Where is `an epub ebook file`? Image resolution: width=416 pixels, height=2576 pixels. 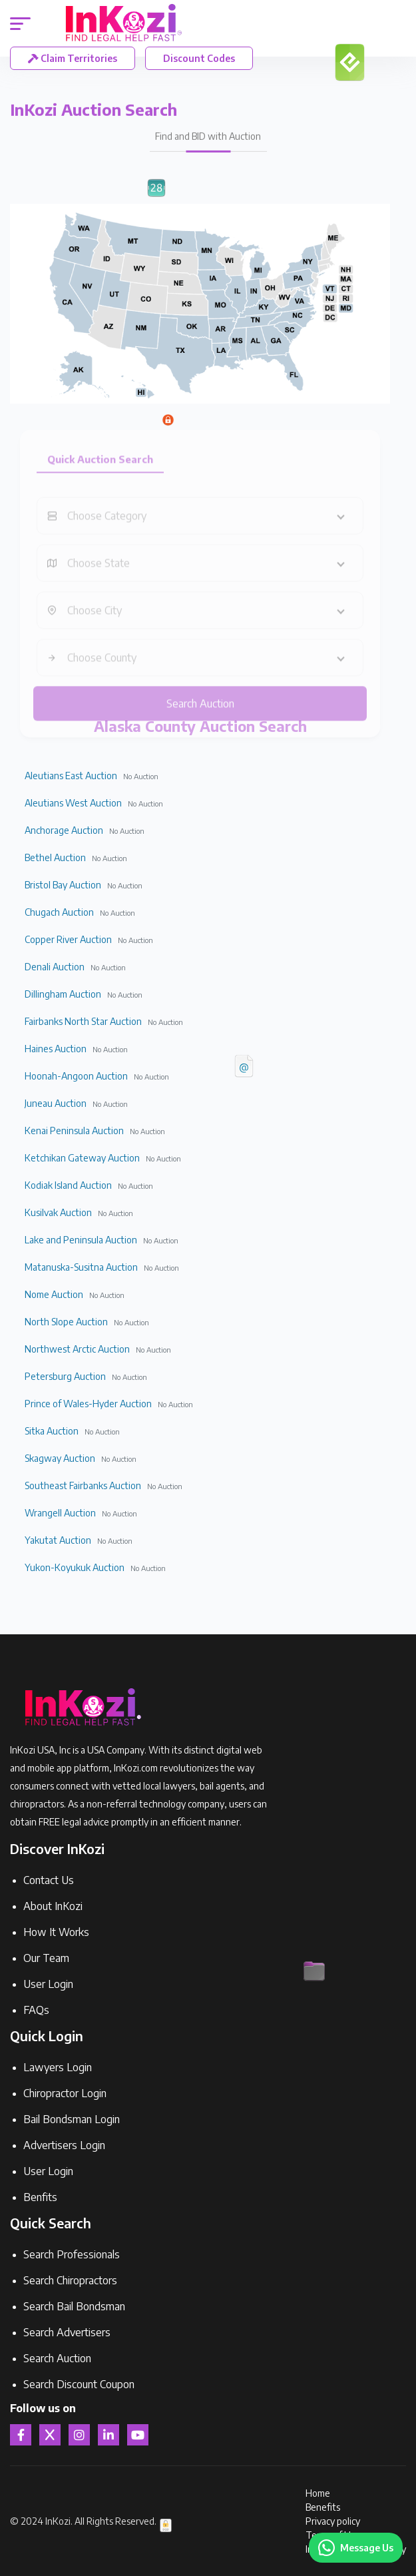 an epub ebook file is located at coordinates (349, 62).